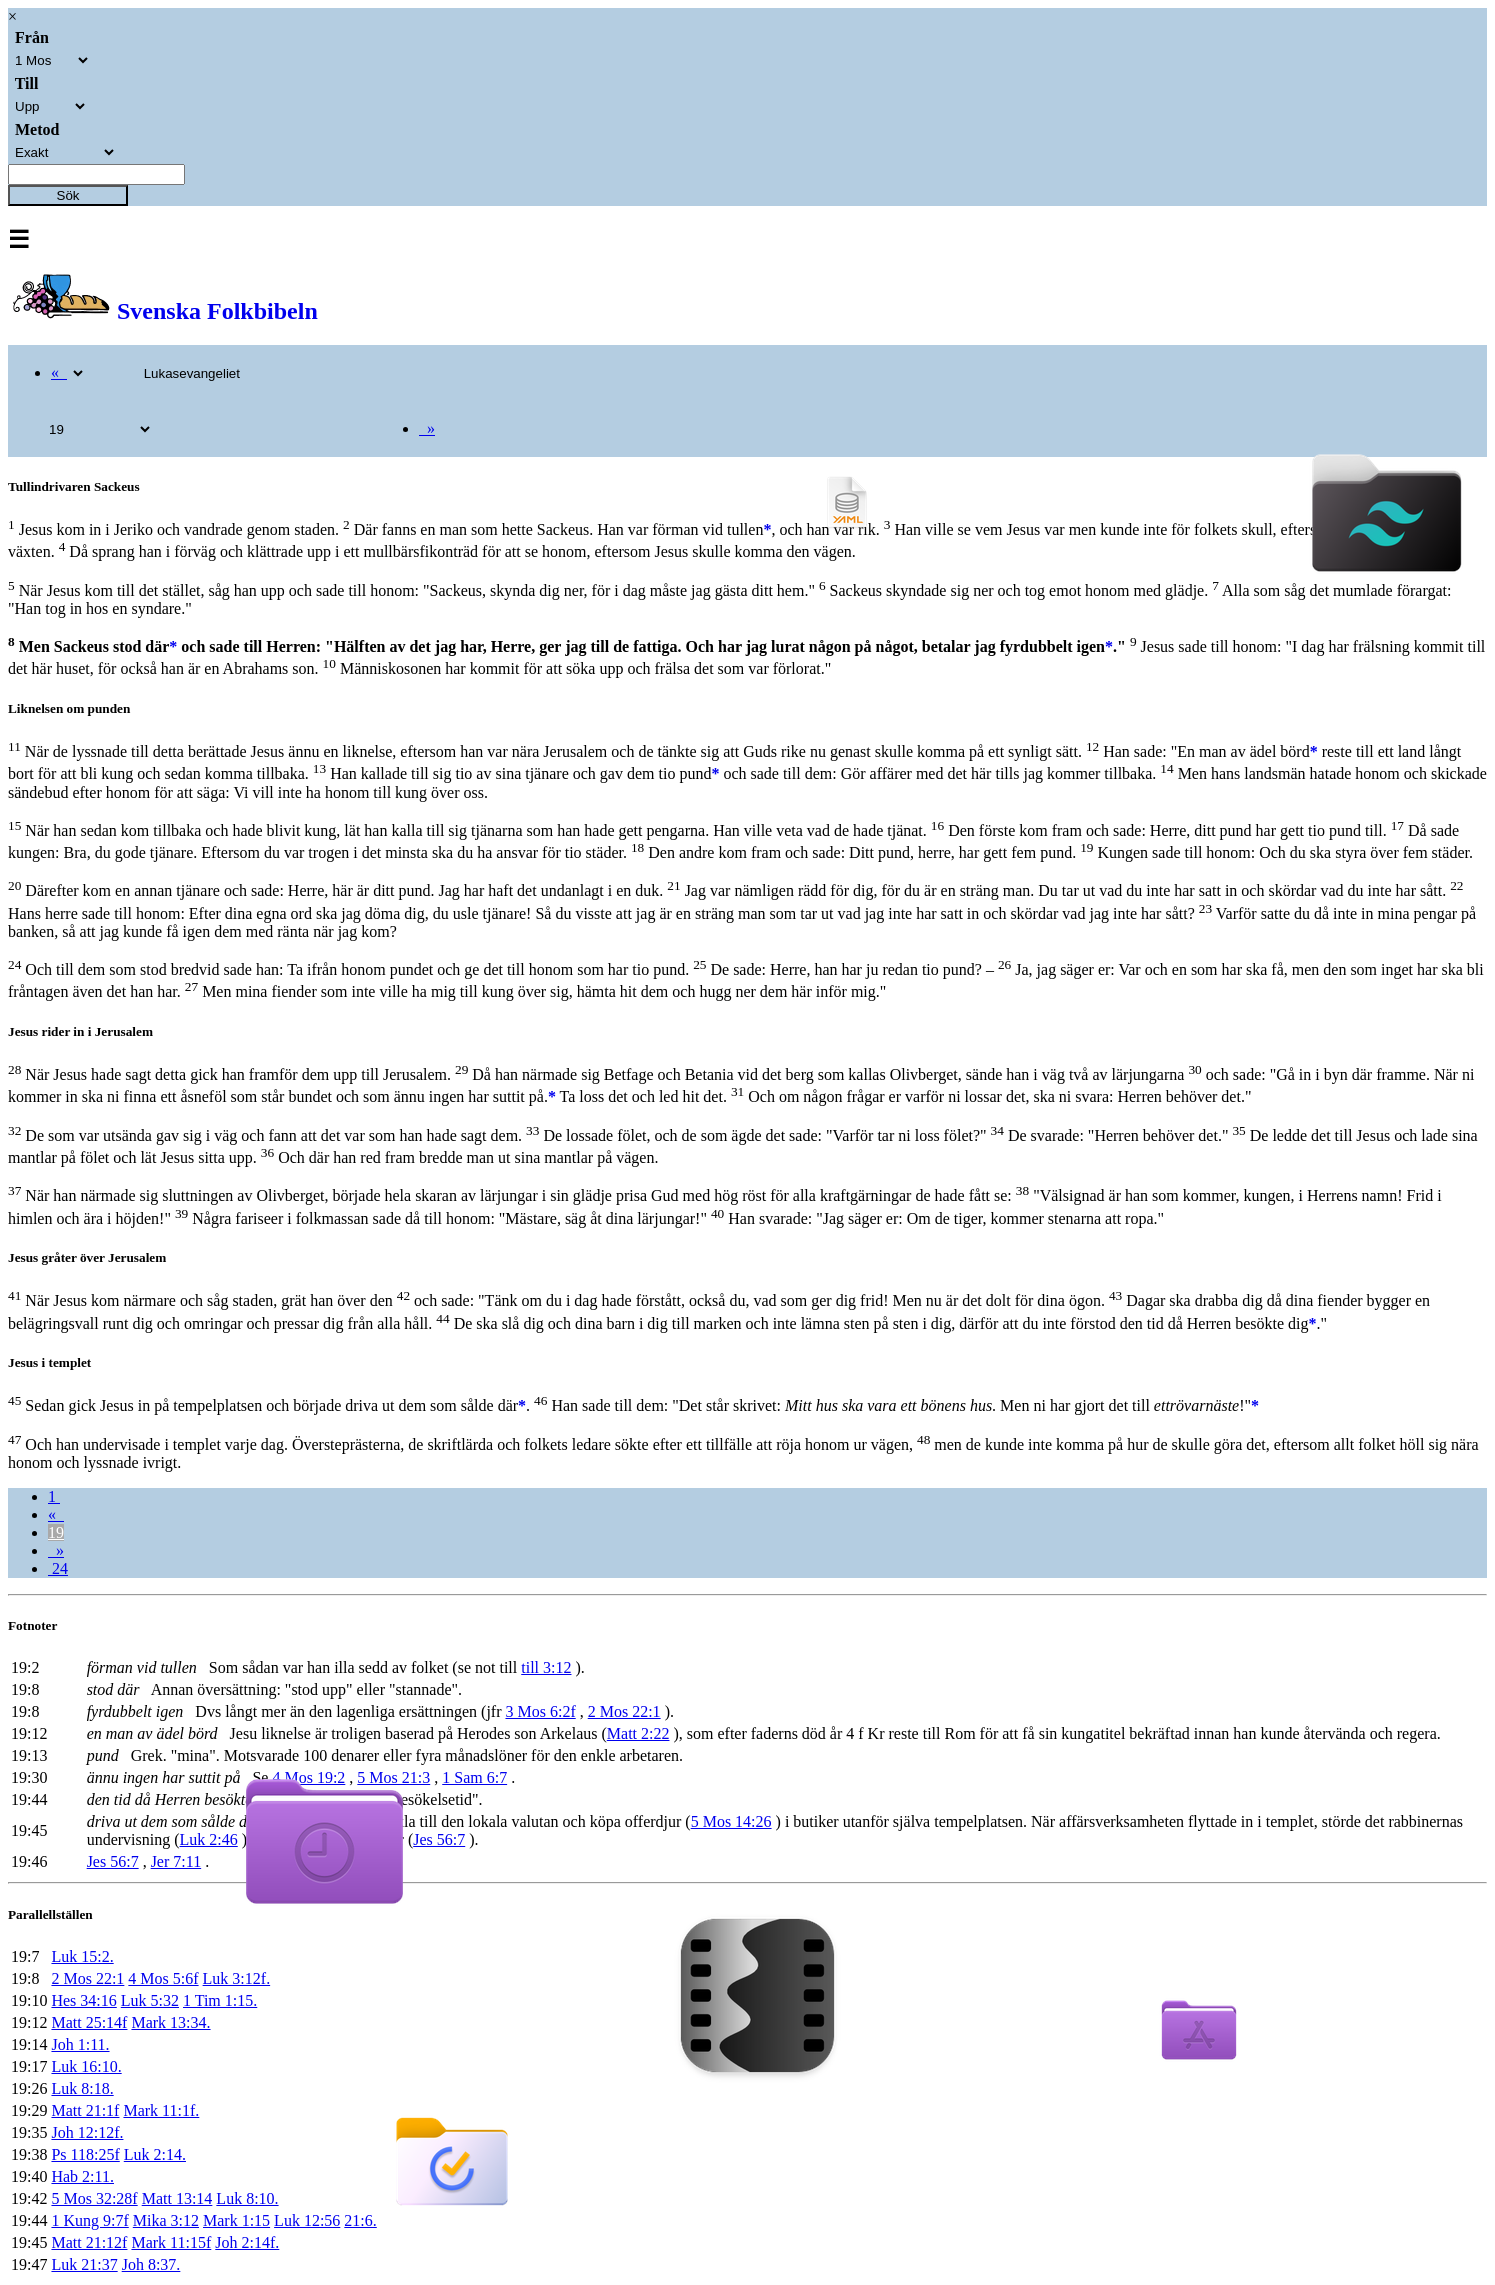 This screenshot has height=2285, width=1495. What do you see at coordinates (1199, 2030) in the screenshot?
I see `open templates folder` at bounding box center [1199, 2030].